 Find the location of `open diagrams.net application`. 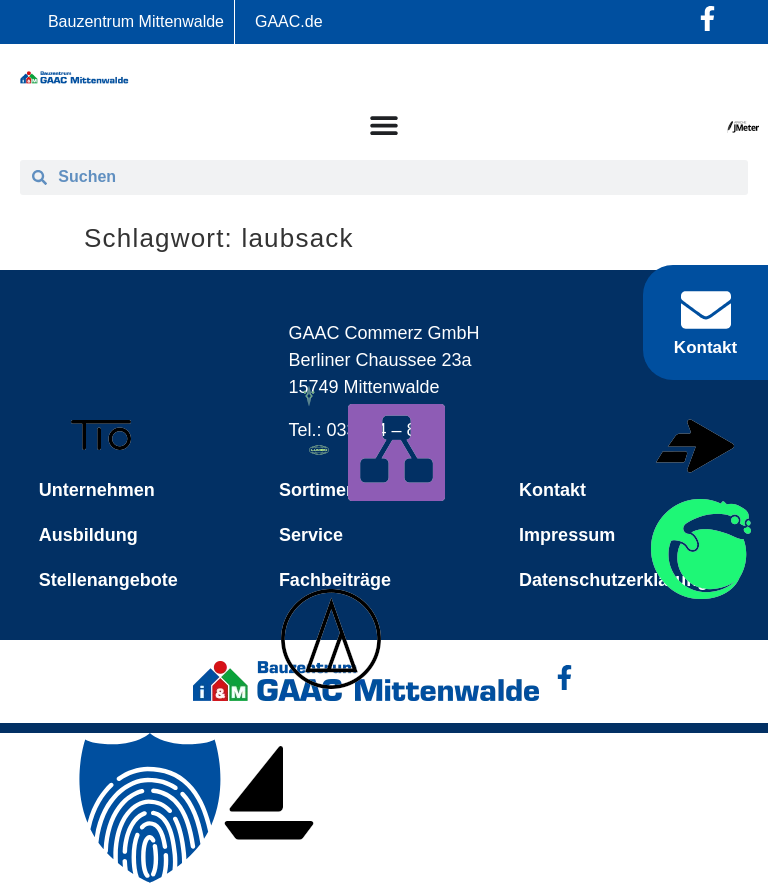

open diagrams.net application is located at coordinates (396, 452).